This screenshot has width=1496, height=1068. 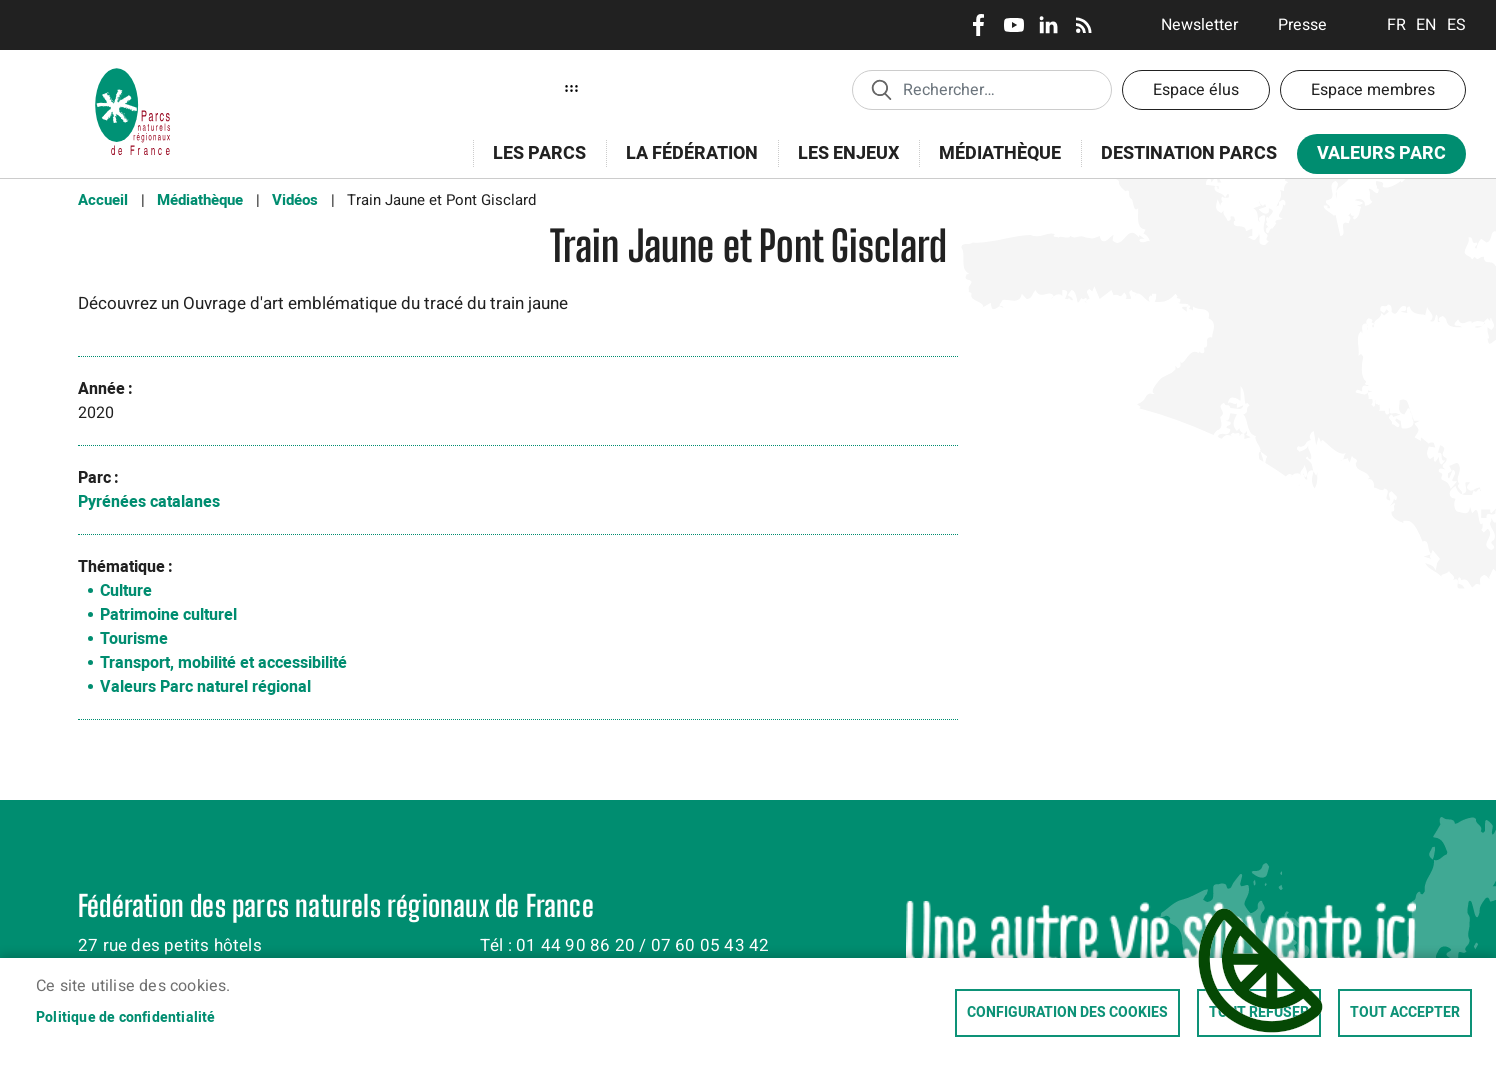 I want to click on indicates citrus or fruit-related content, so click(x=1260, y=970).